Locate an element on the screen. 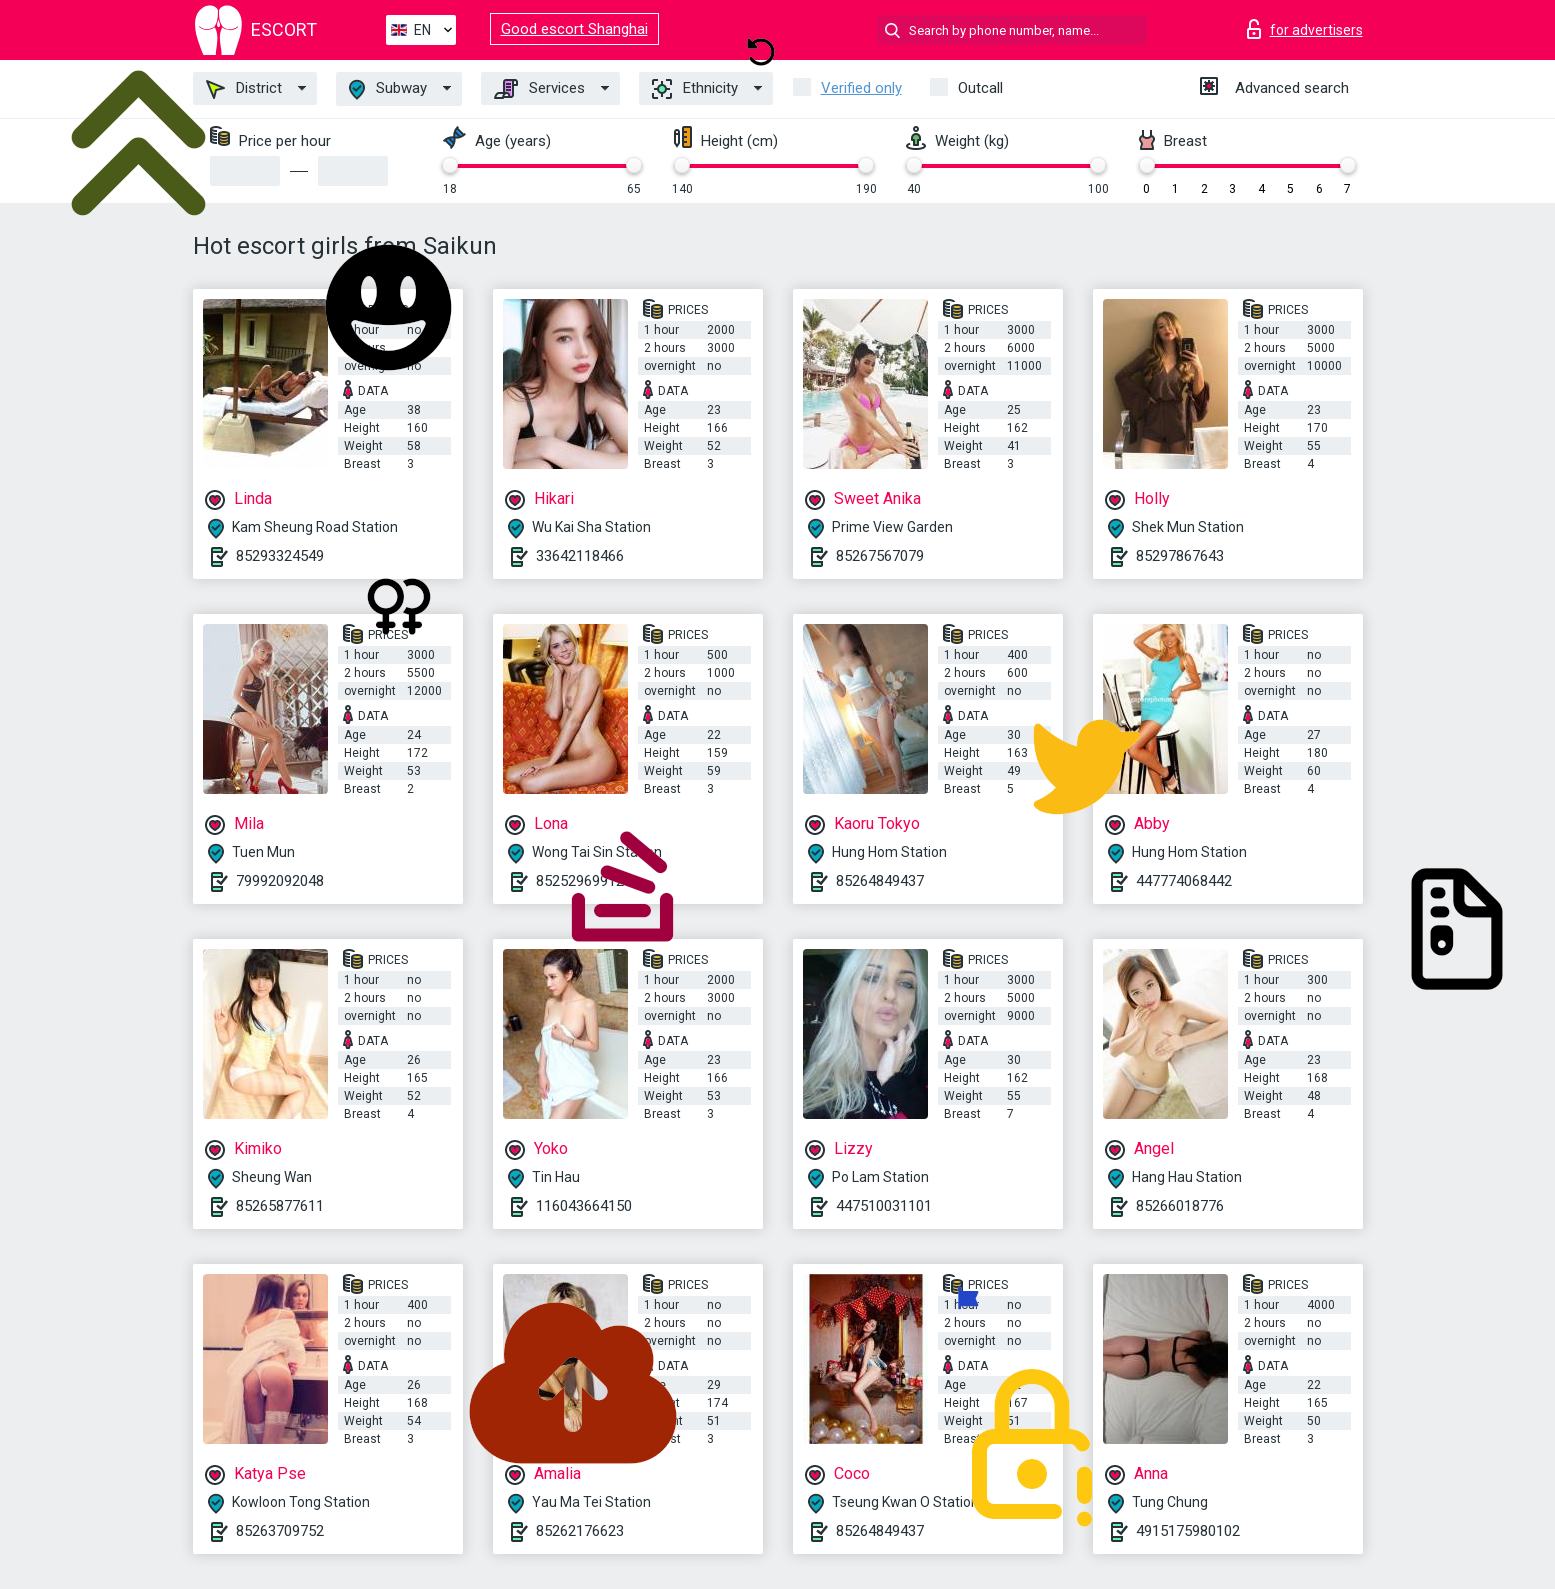 Image resolution: width=1555 pixels, height=1589 pixels. visit stack overflow for developer help is located at coordinates (622, 886).